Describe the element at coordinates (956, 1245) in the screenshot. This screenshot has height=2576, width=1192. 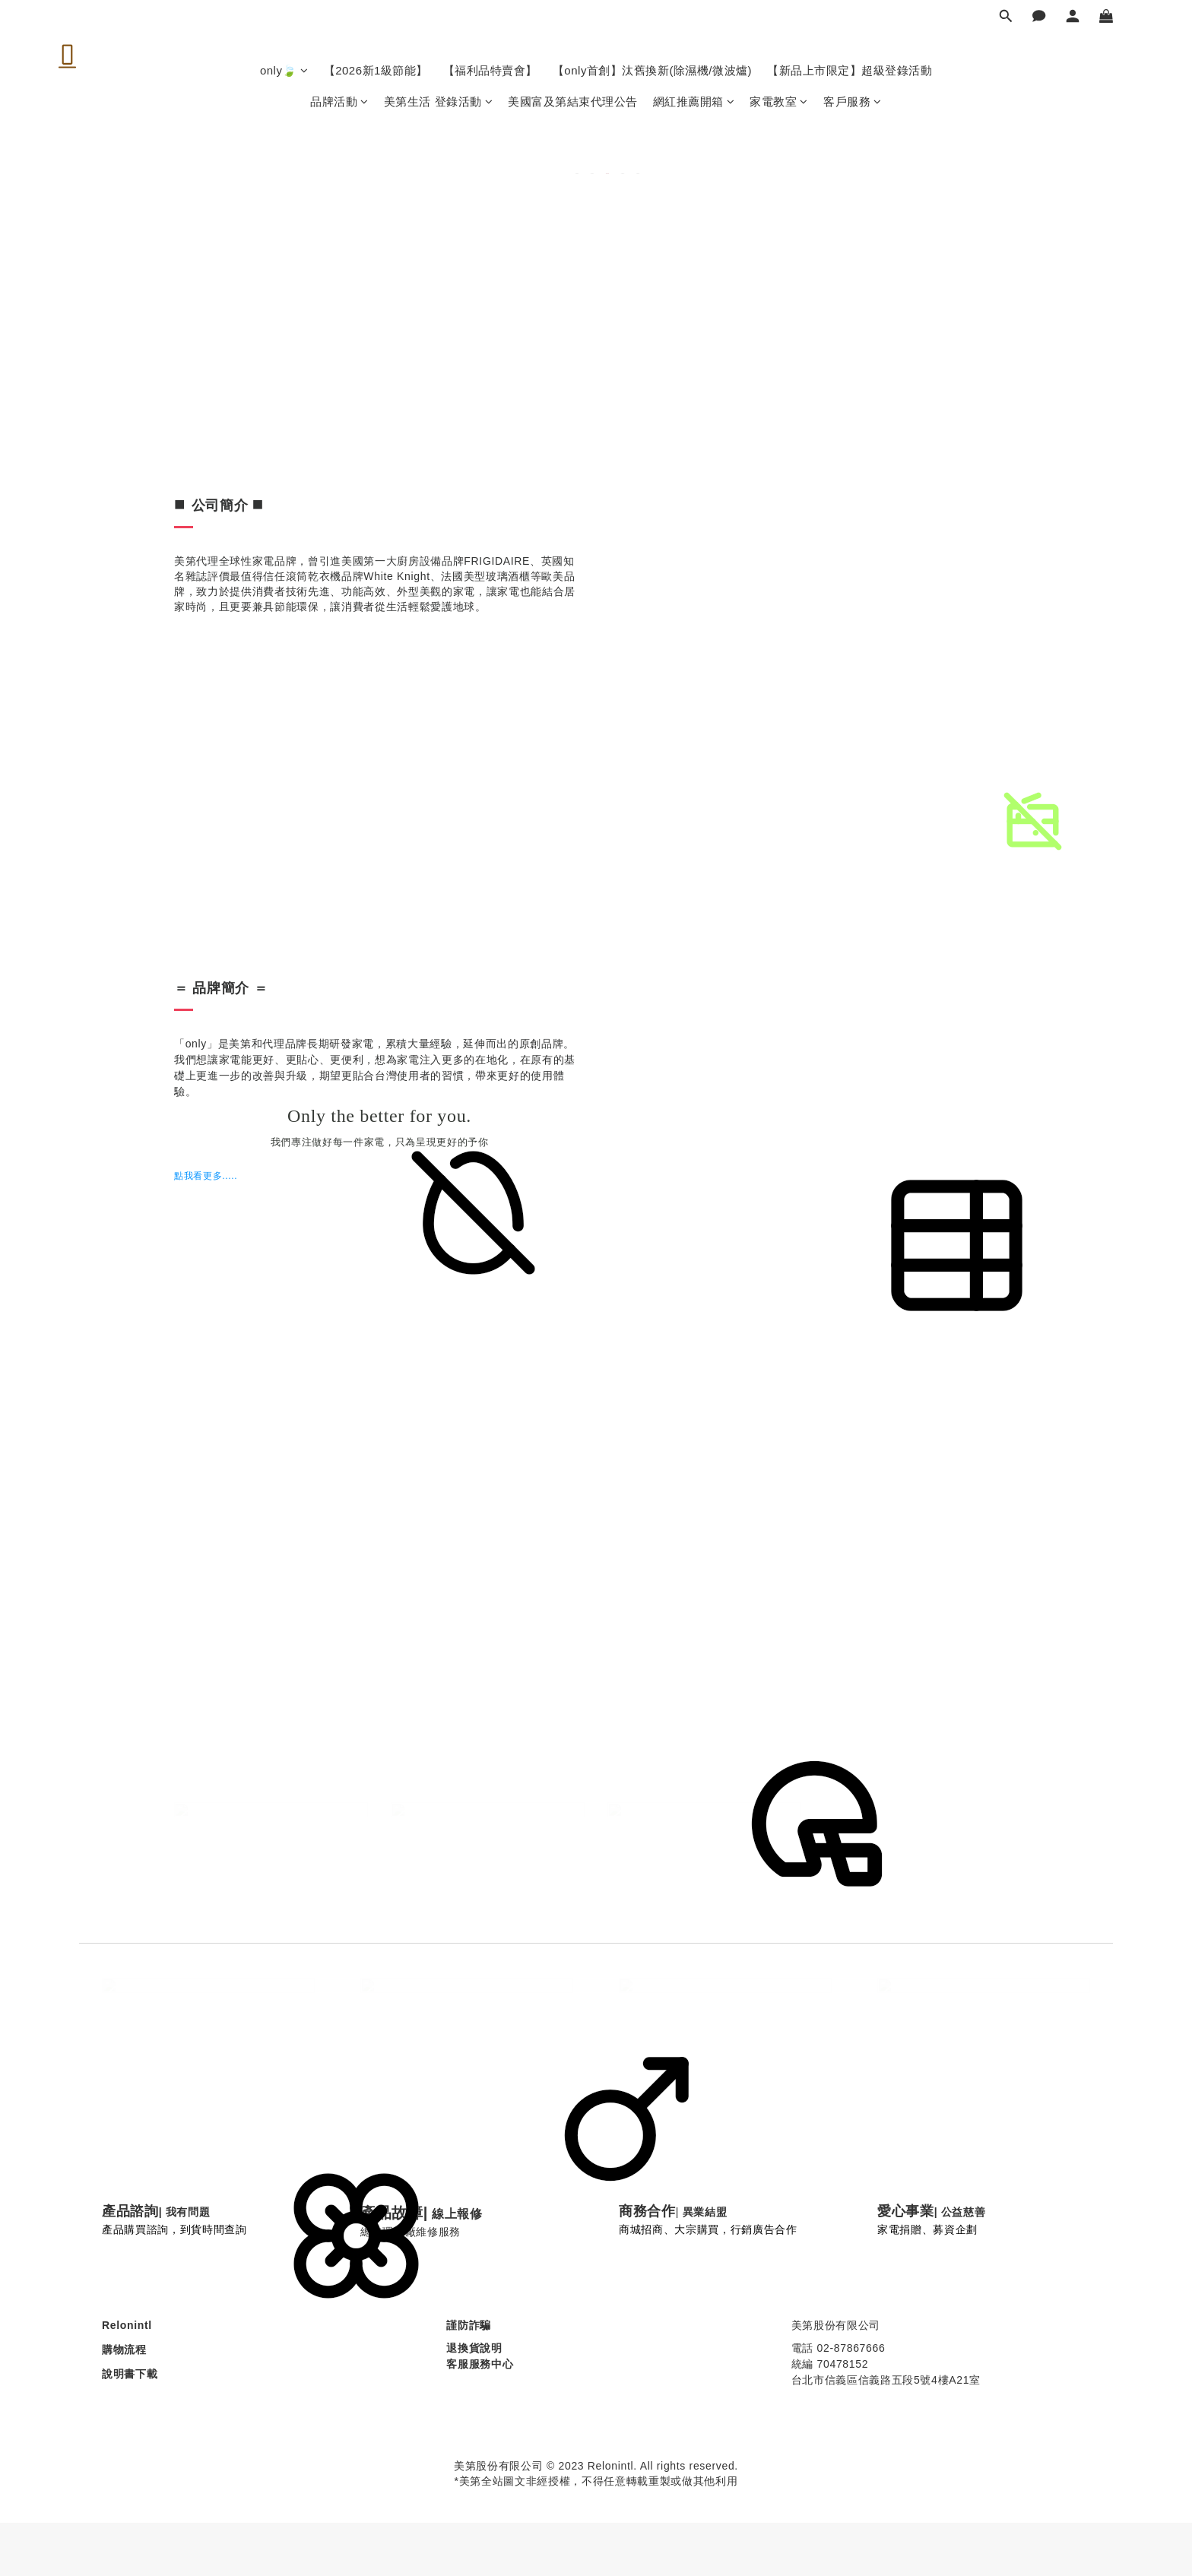
I see `access table settings or configuration options` at that location.